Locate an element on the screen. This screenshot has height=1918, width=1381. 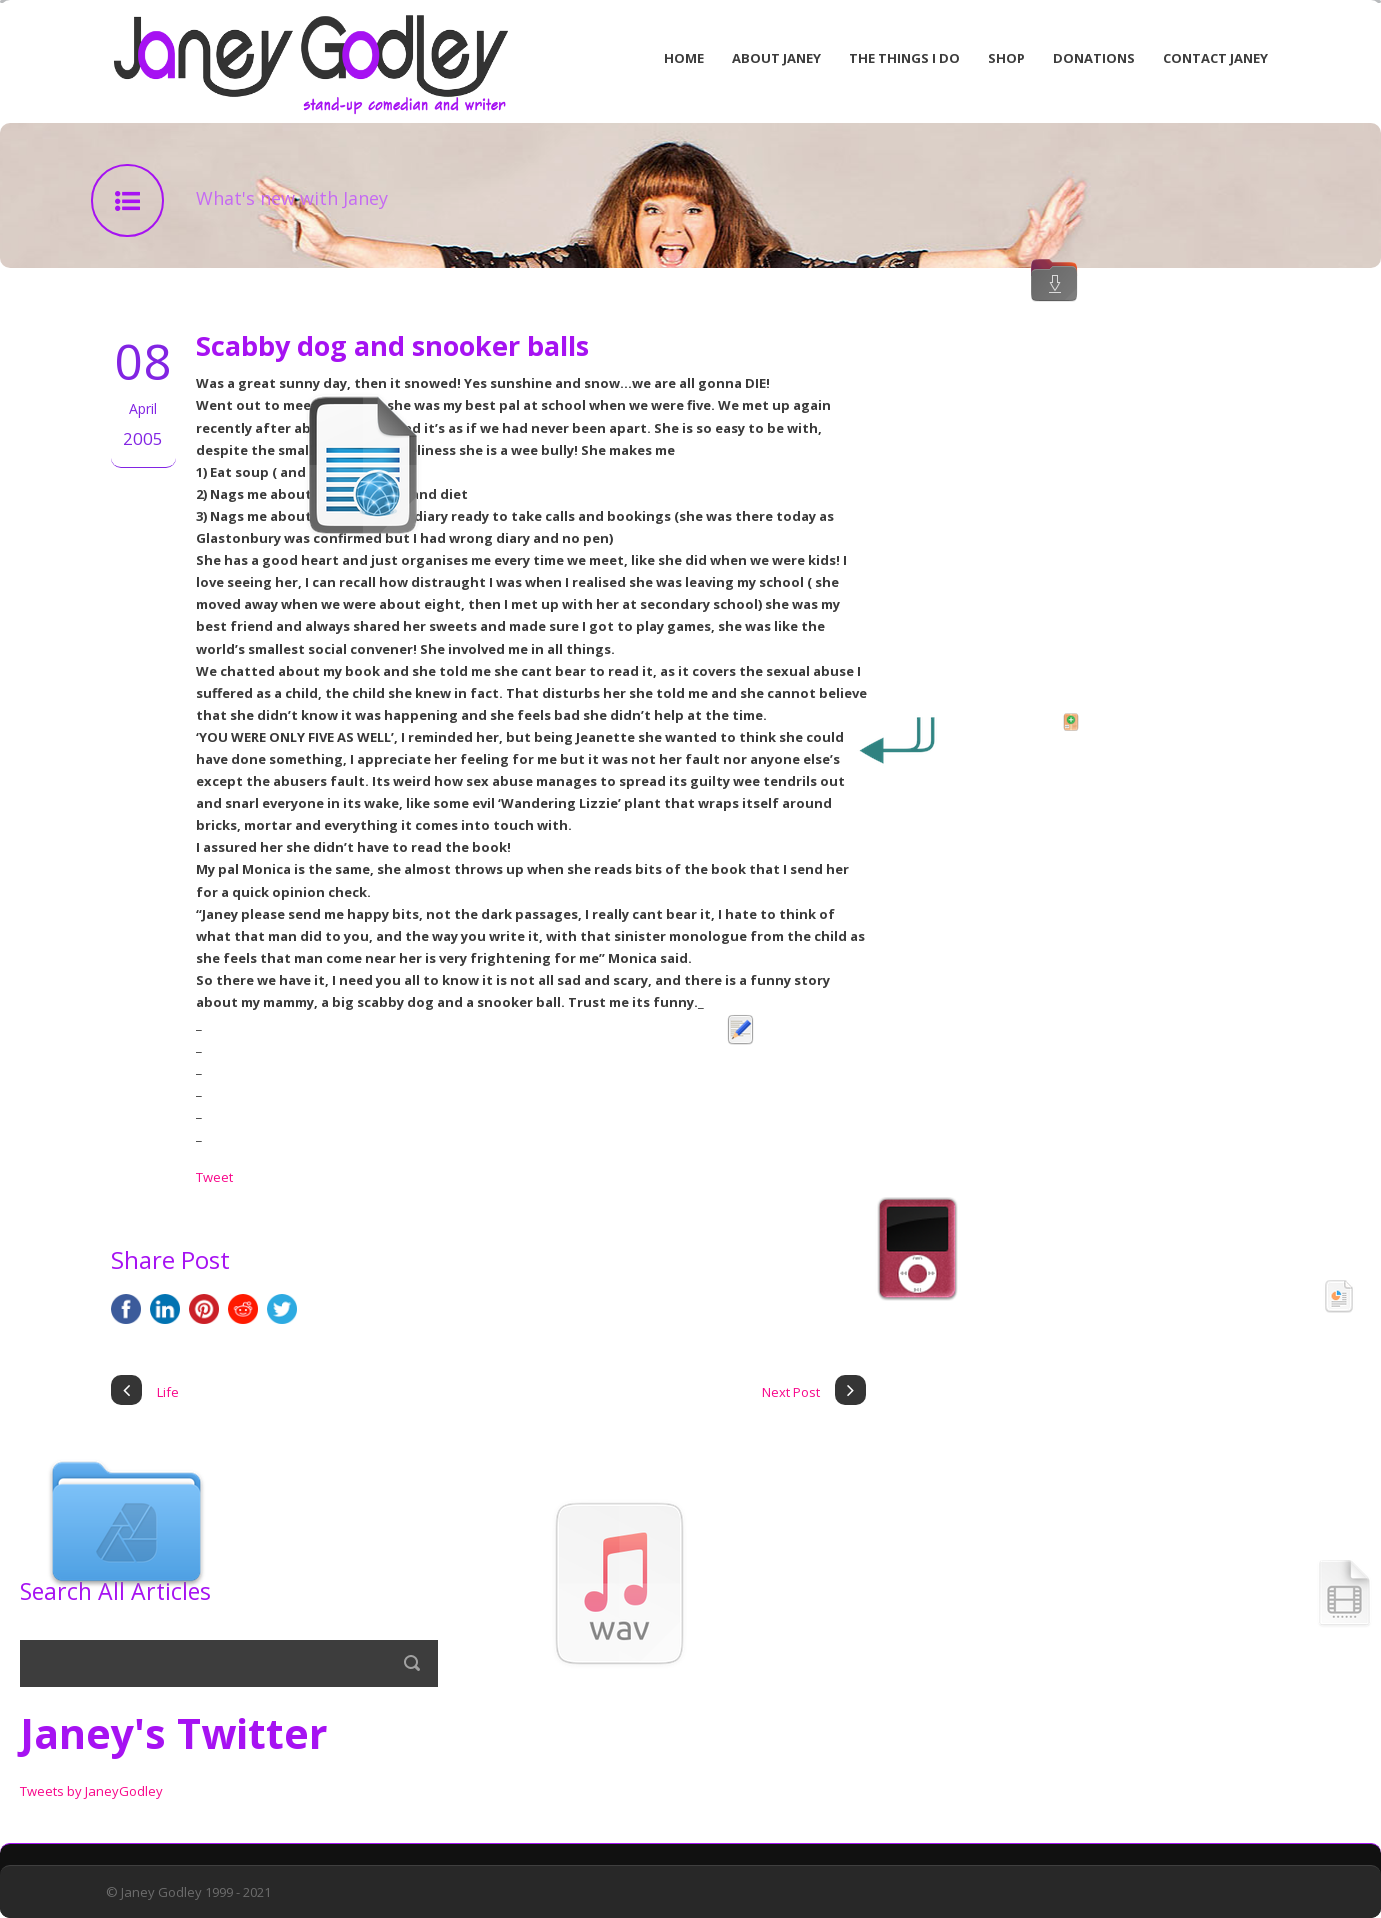
an srt subtitle file is located at coordinates (1344, 1593).